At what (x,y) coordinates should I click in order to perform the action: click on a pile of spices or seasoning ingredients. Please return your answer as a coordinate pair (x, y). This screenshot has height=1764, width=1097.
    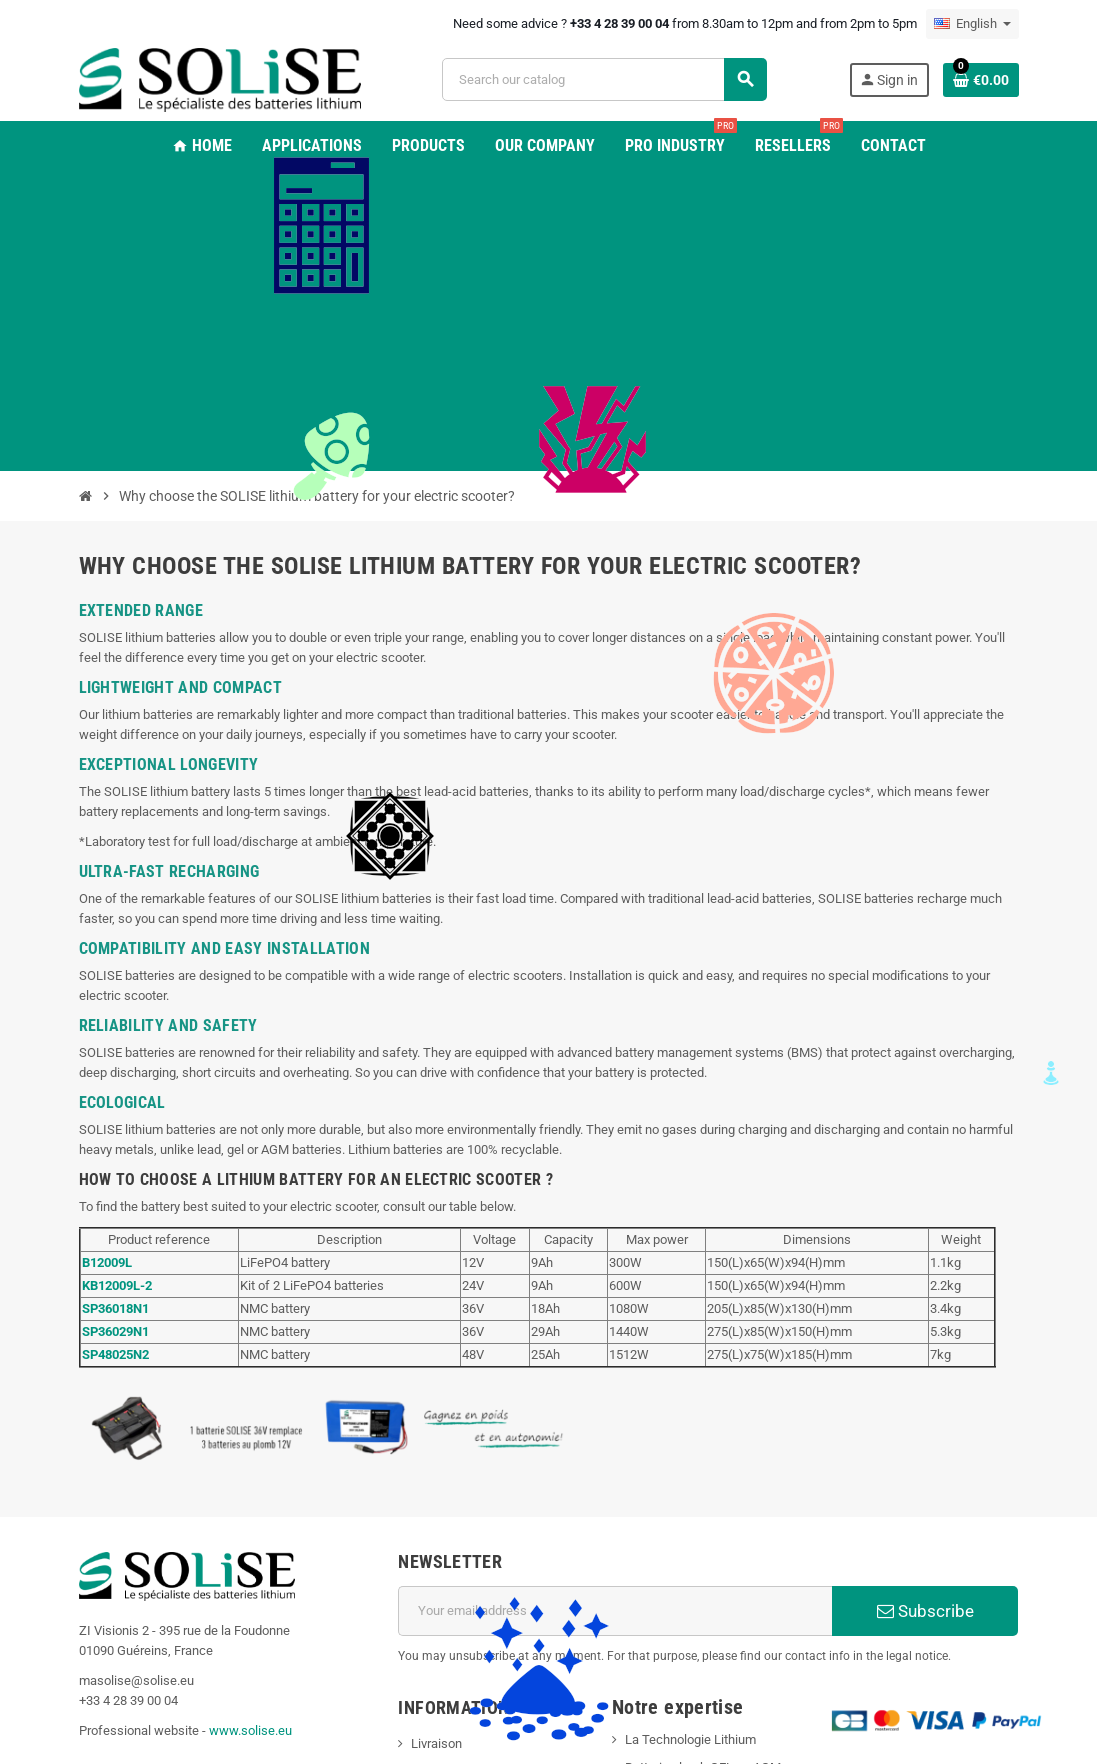
    Looking at the image, I should click on (540, 1669).